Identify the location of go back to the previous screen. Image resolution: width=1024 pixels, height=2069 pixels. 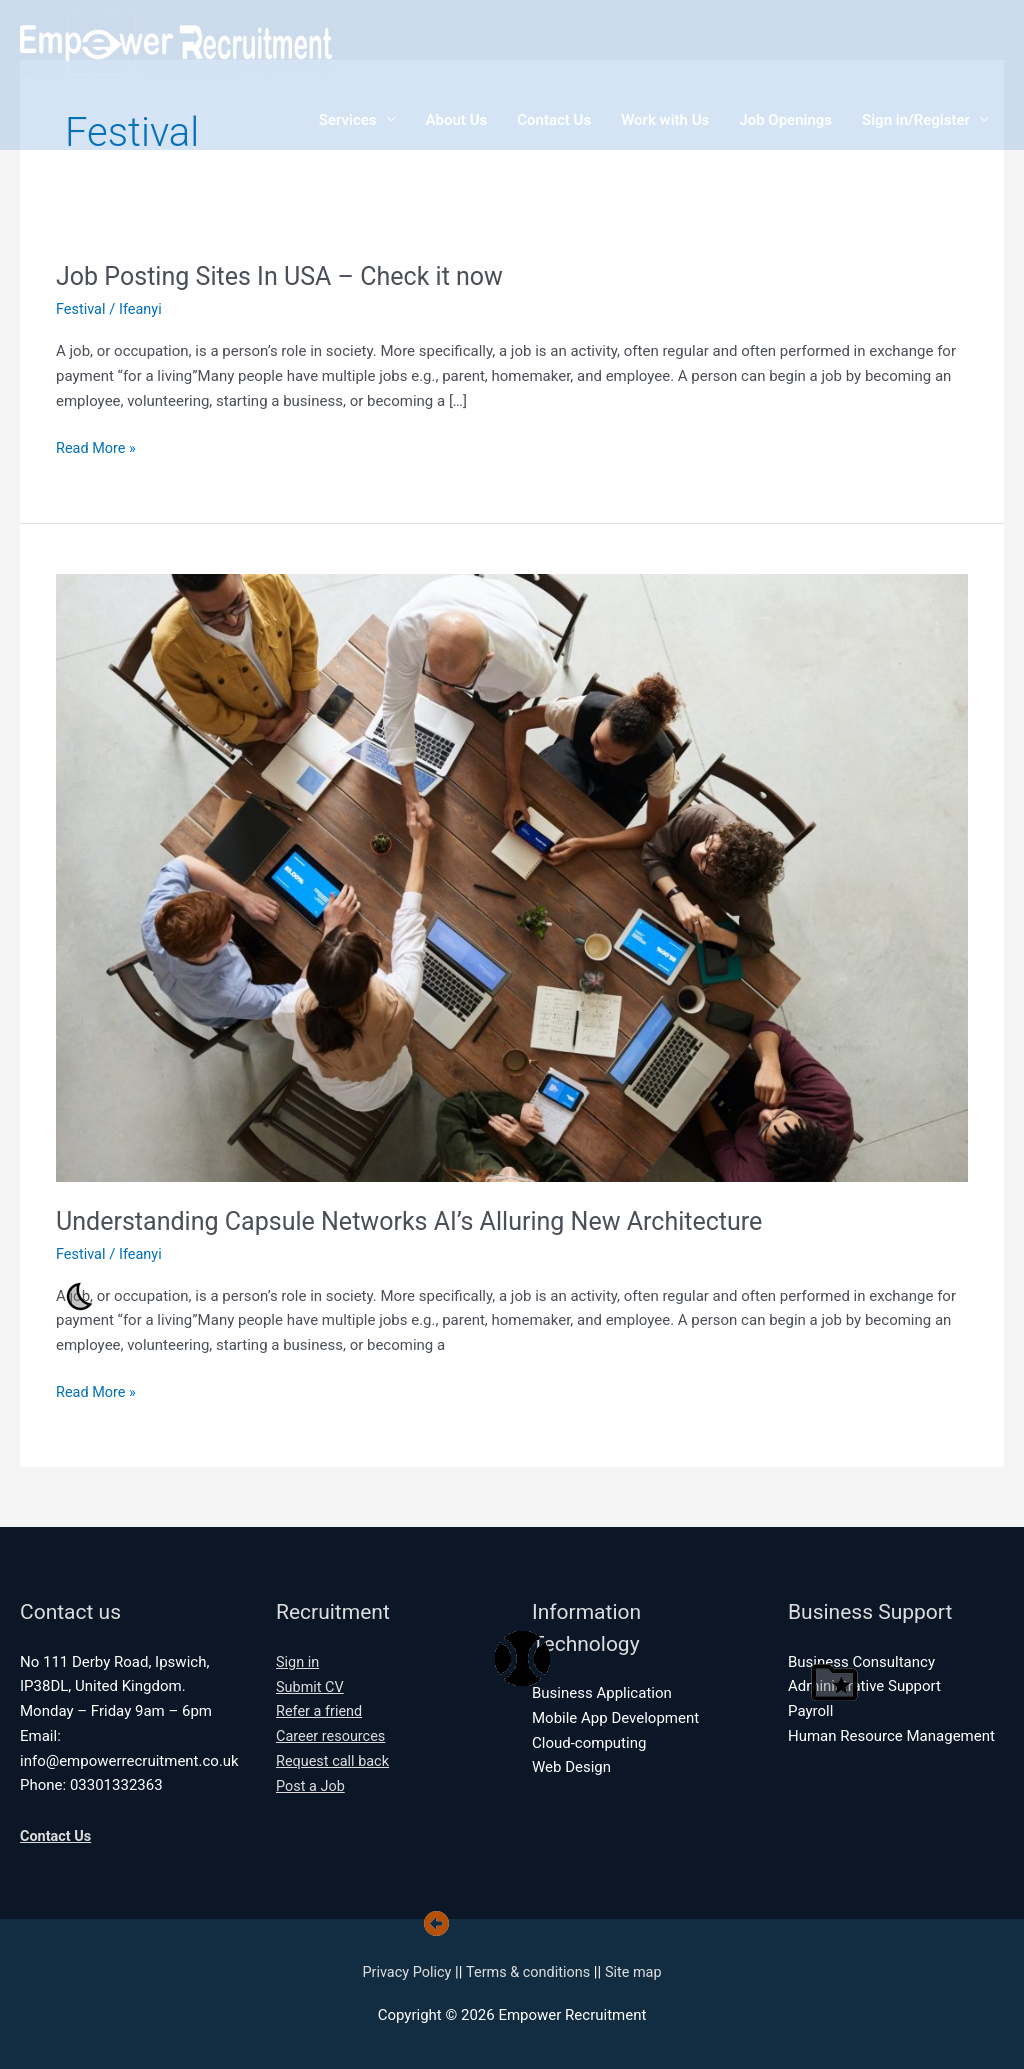
(436, 1923).